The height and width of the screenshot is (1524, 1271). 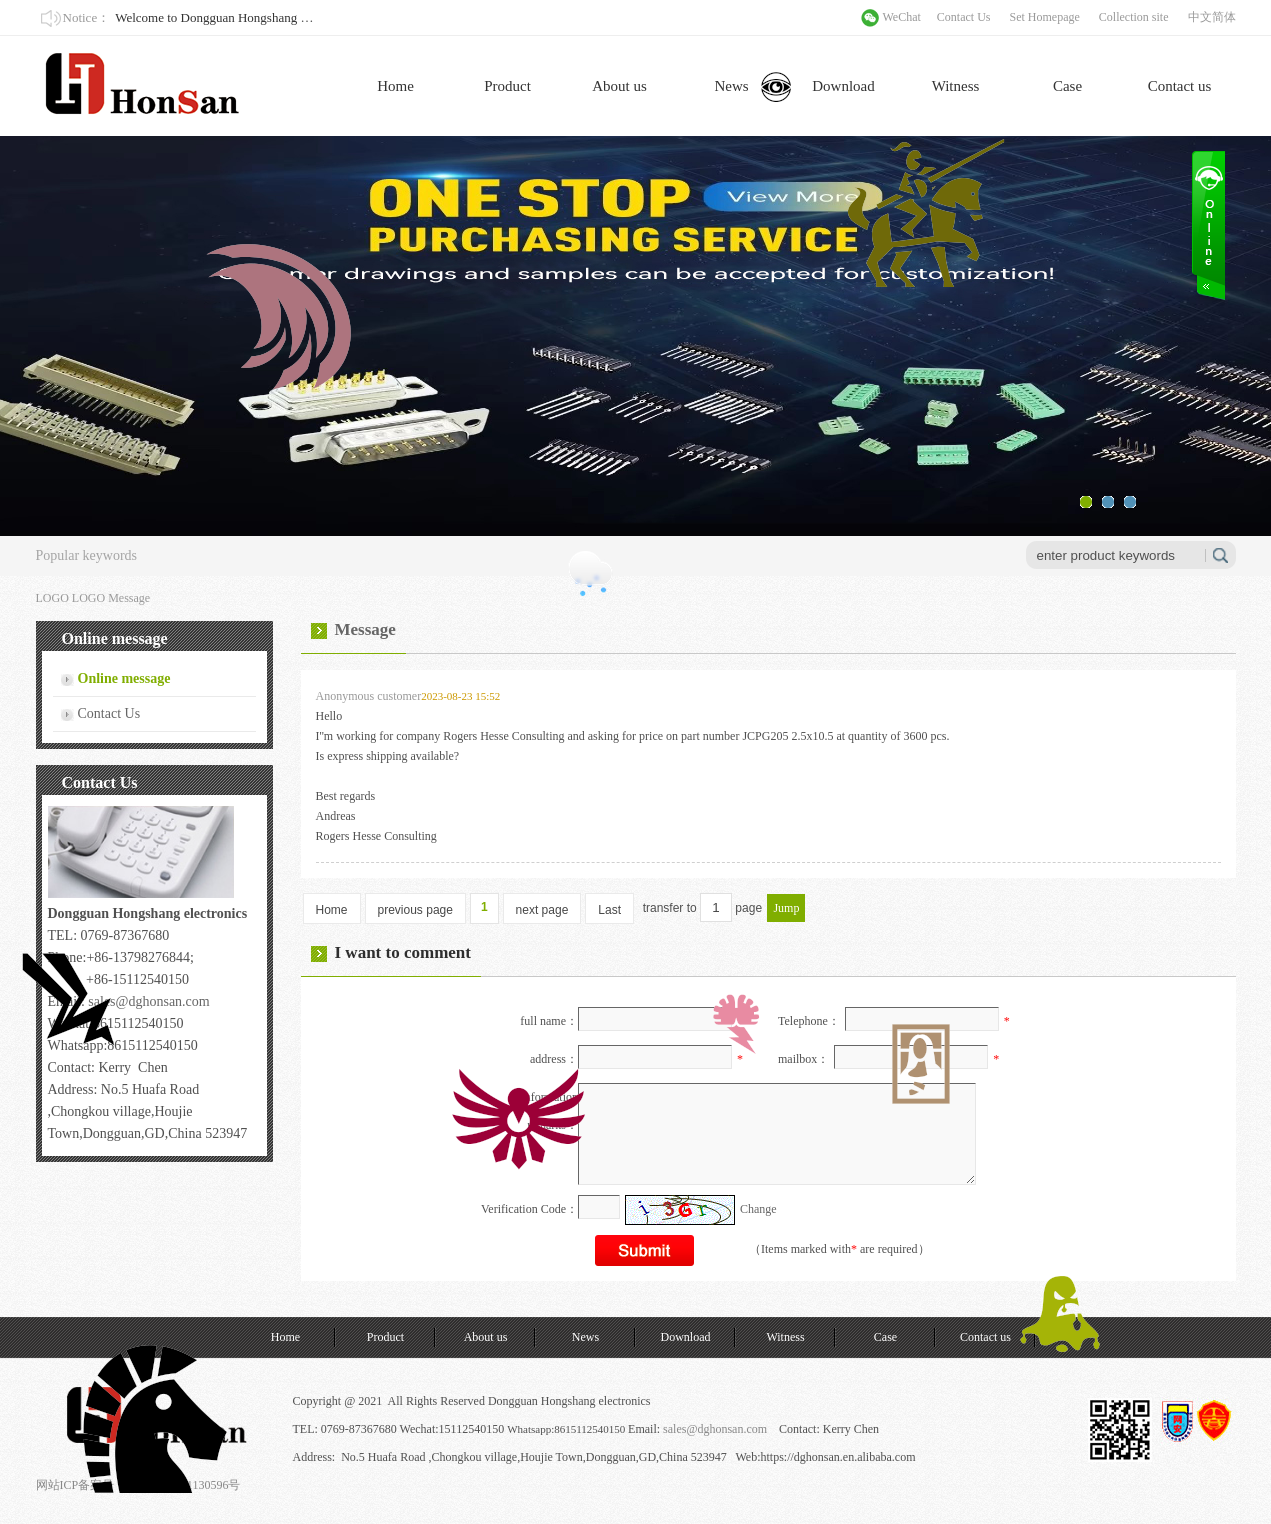 What do you see at coordinates (776, 87) in the screenshot?
I see `toggle password visibility off` at bounding box center [776, 87].